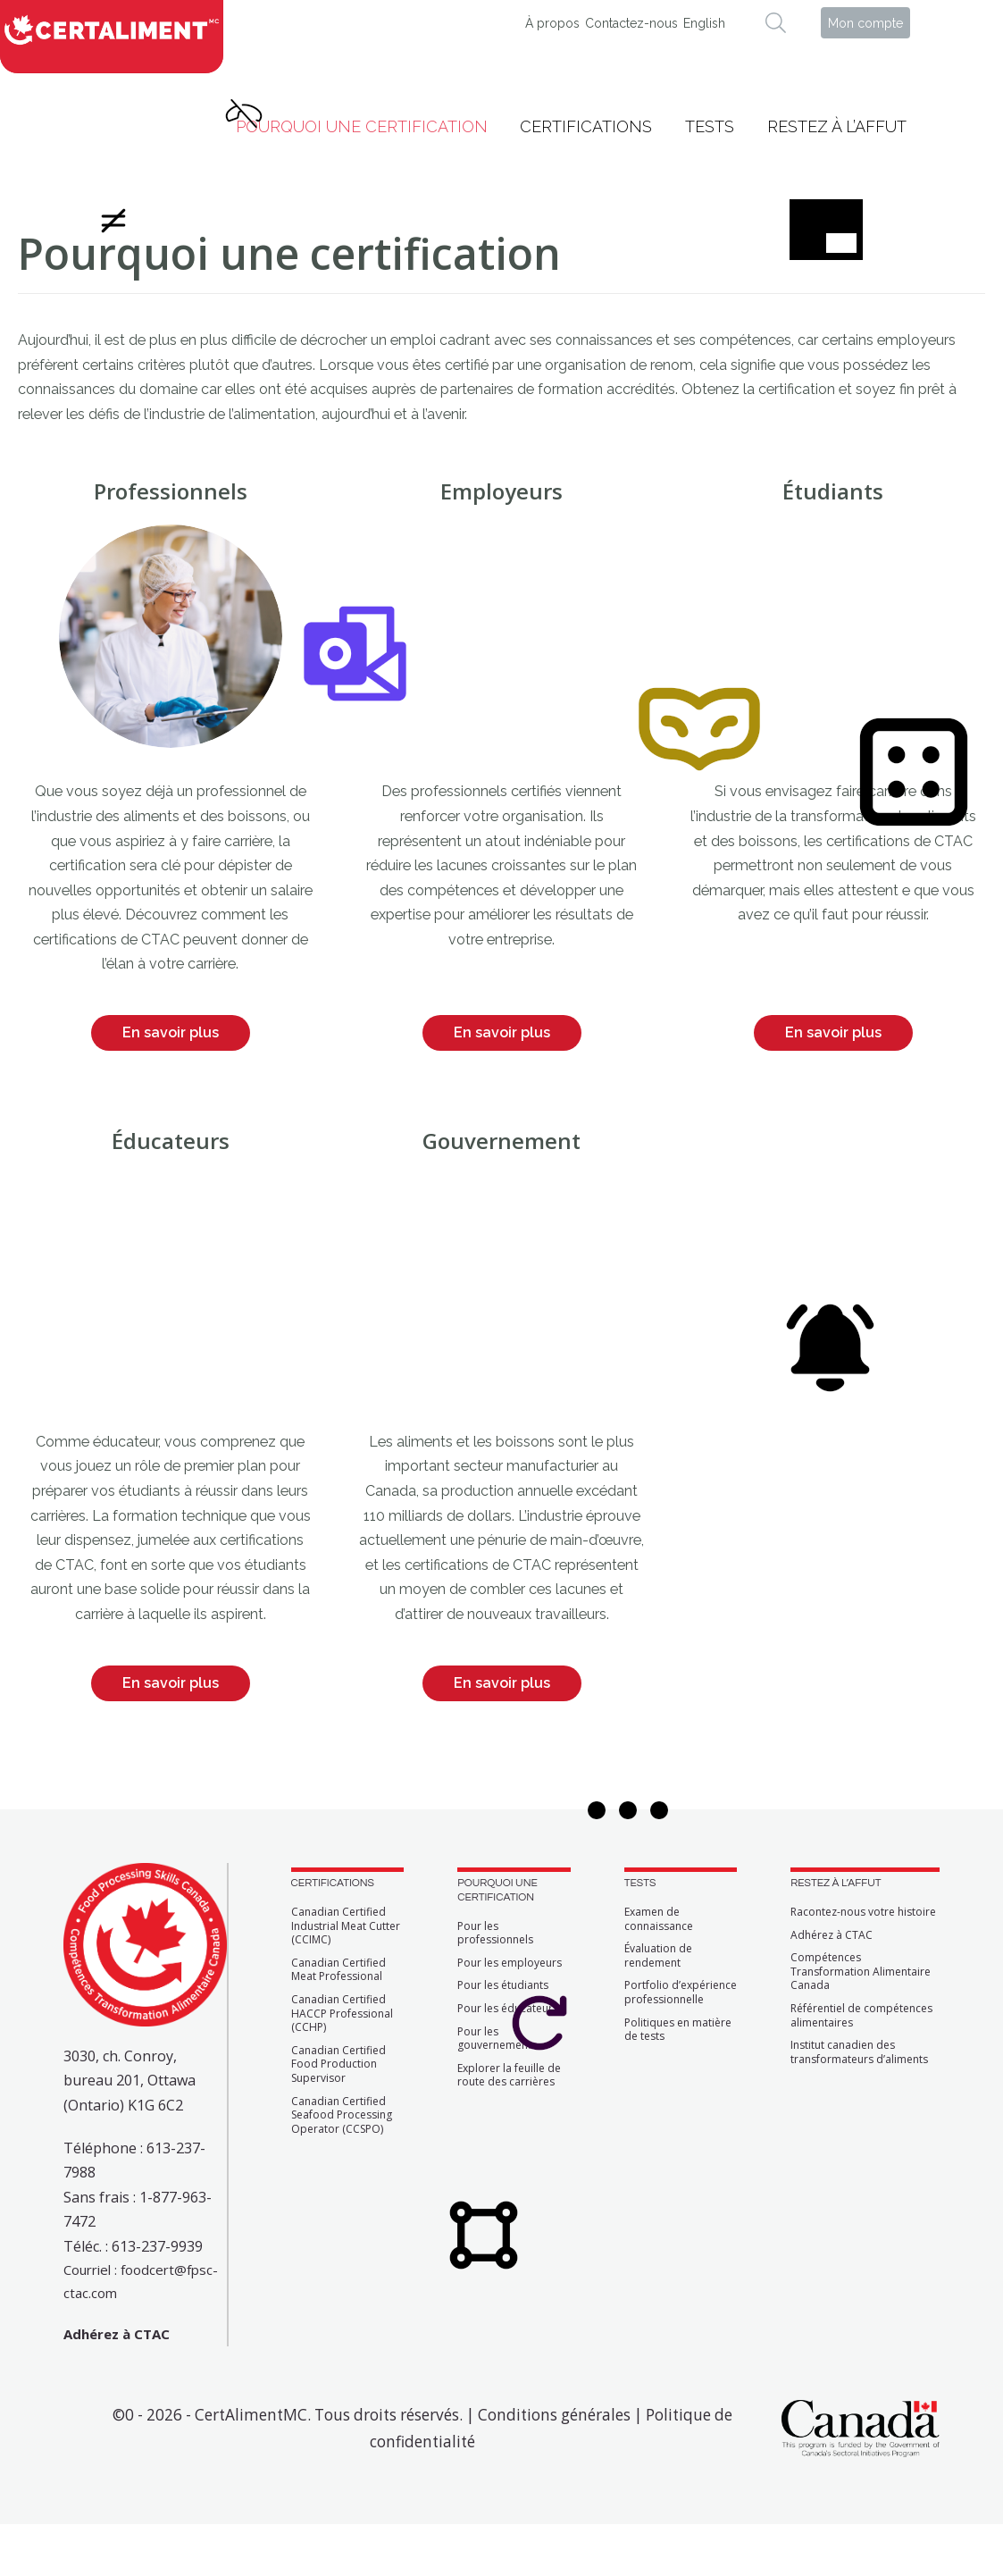 The width and height of the screenshot is (1003, 2576). What do you see at coordinates (113, 221) in the screenshot?
I see `indicates values are not equal` at bounding box center [113, 221].